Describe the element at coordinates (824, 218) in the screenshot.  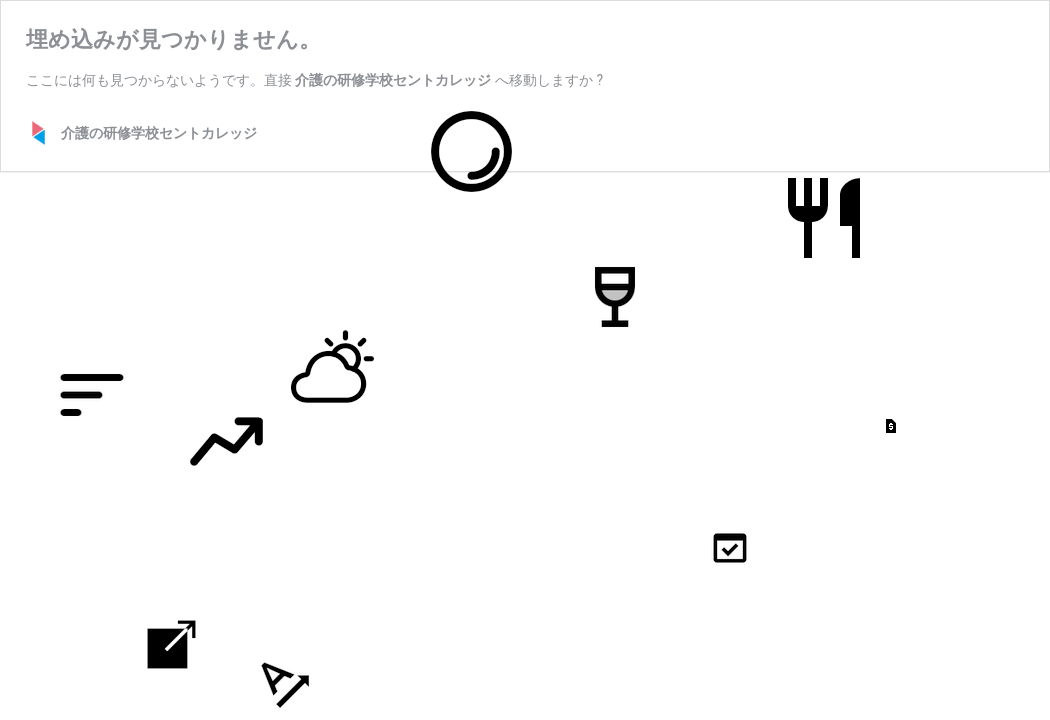
I see `find nearby restaurants` at that location.